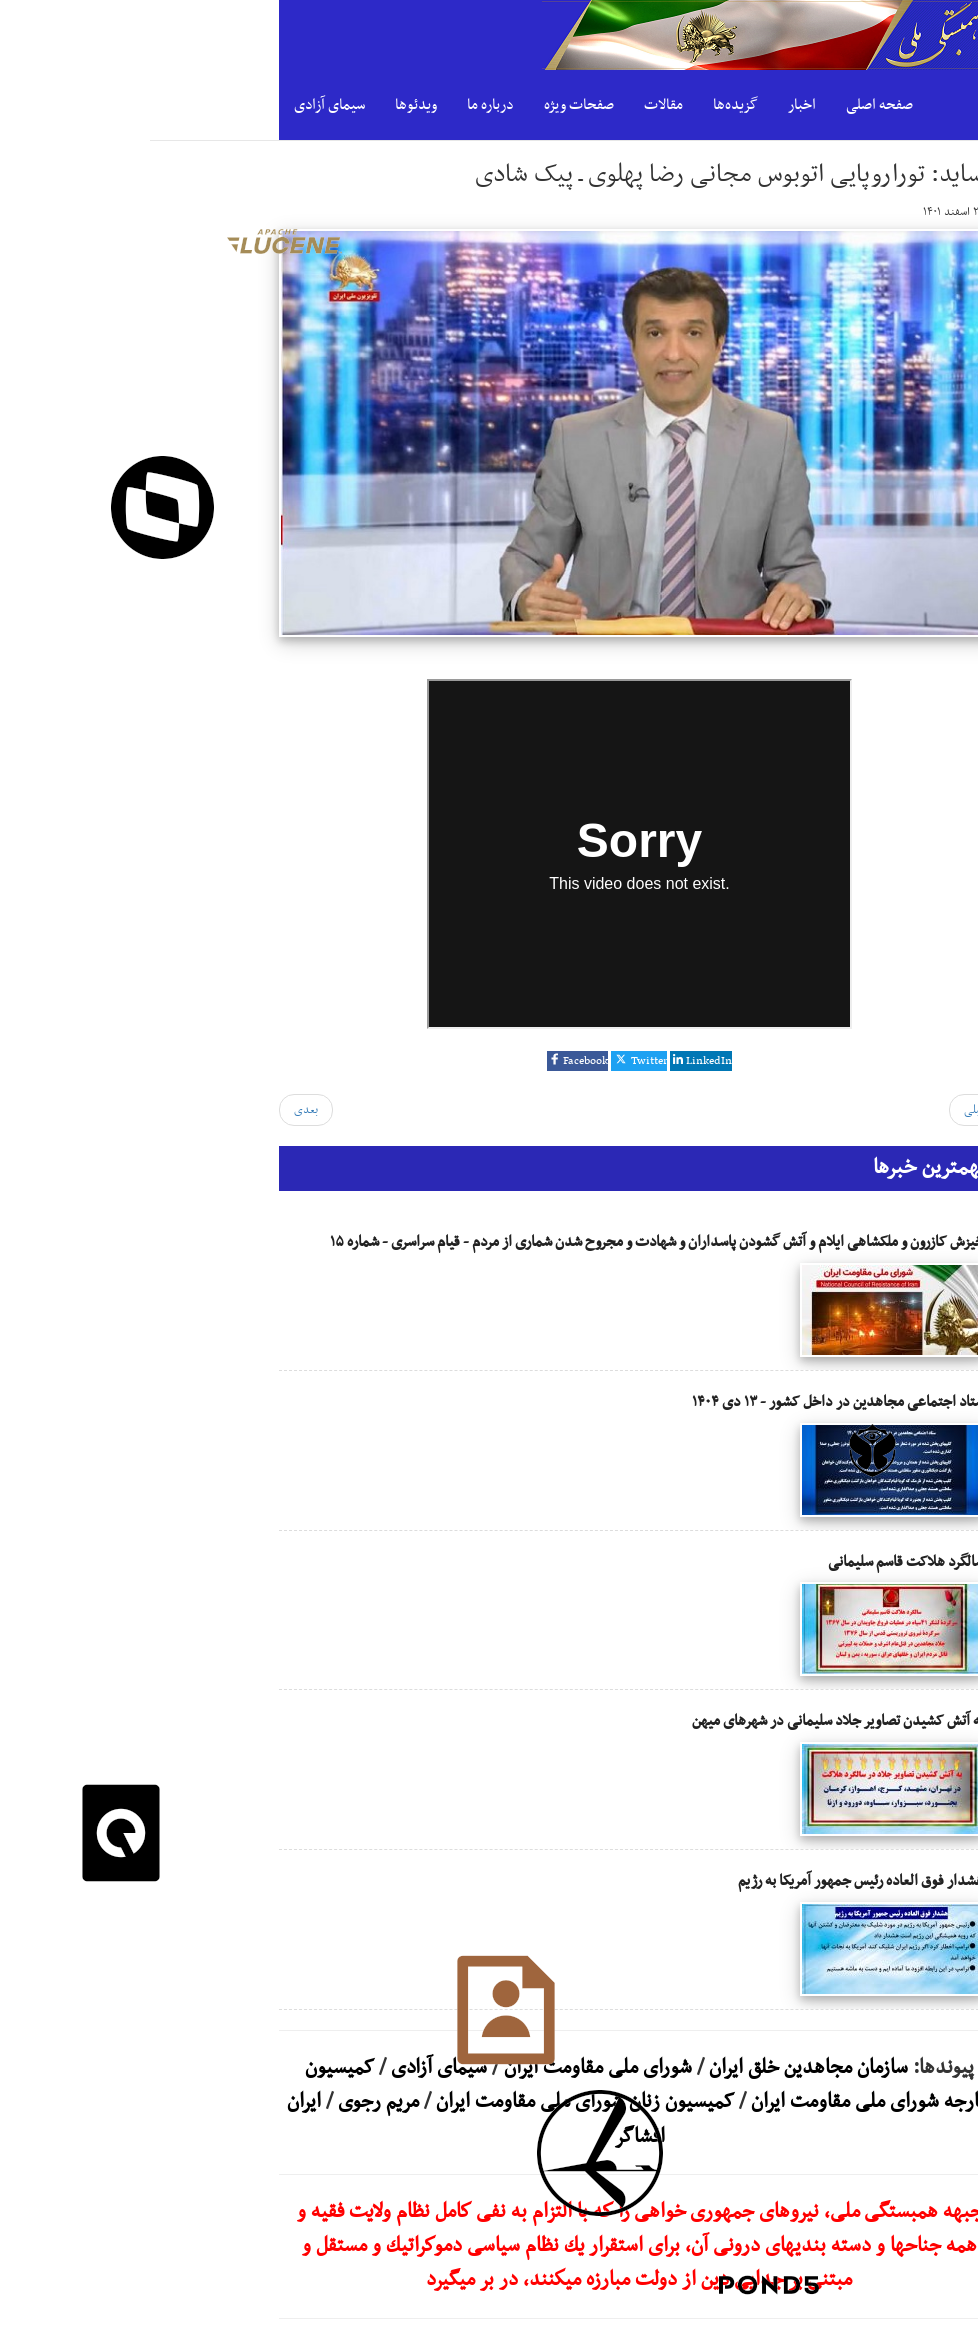 The height and width of the screenshot is (2339, 978). Describe the element at coordinates (121, 1833) in the screenshot. I see `restore device from backup` at that location.